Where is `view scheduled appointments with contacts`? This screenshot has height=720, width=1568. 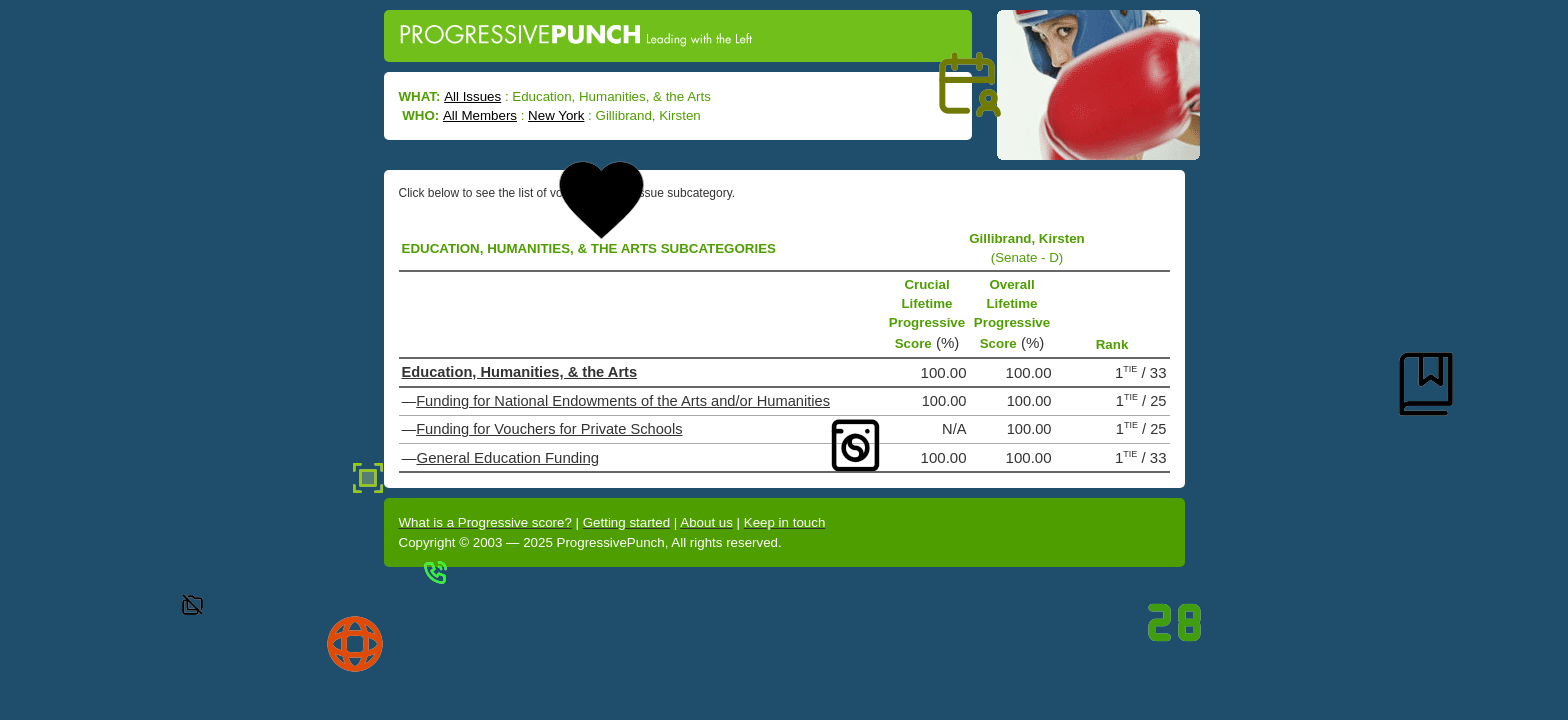 view scheduled appointments with contacts is located at coordinates (967, 83).